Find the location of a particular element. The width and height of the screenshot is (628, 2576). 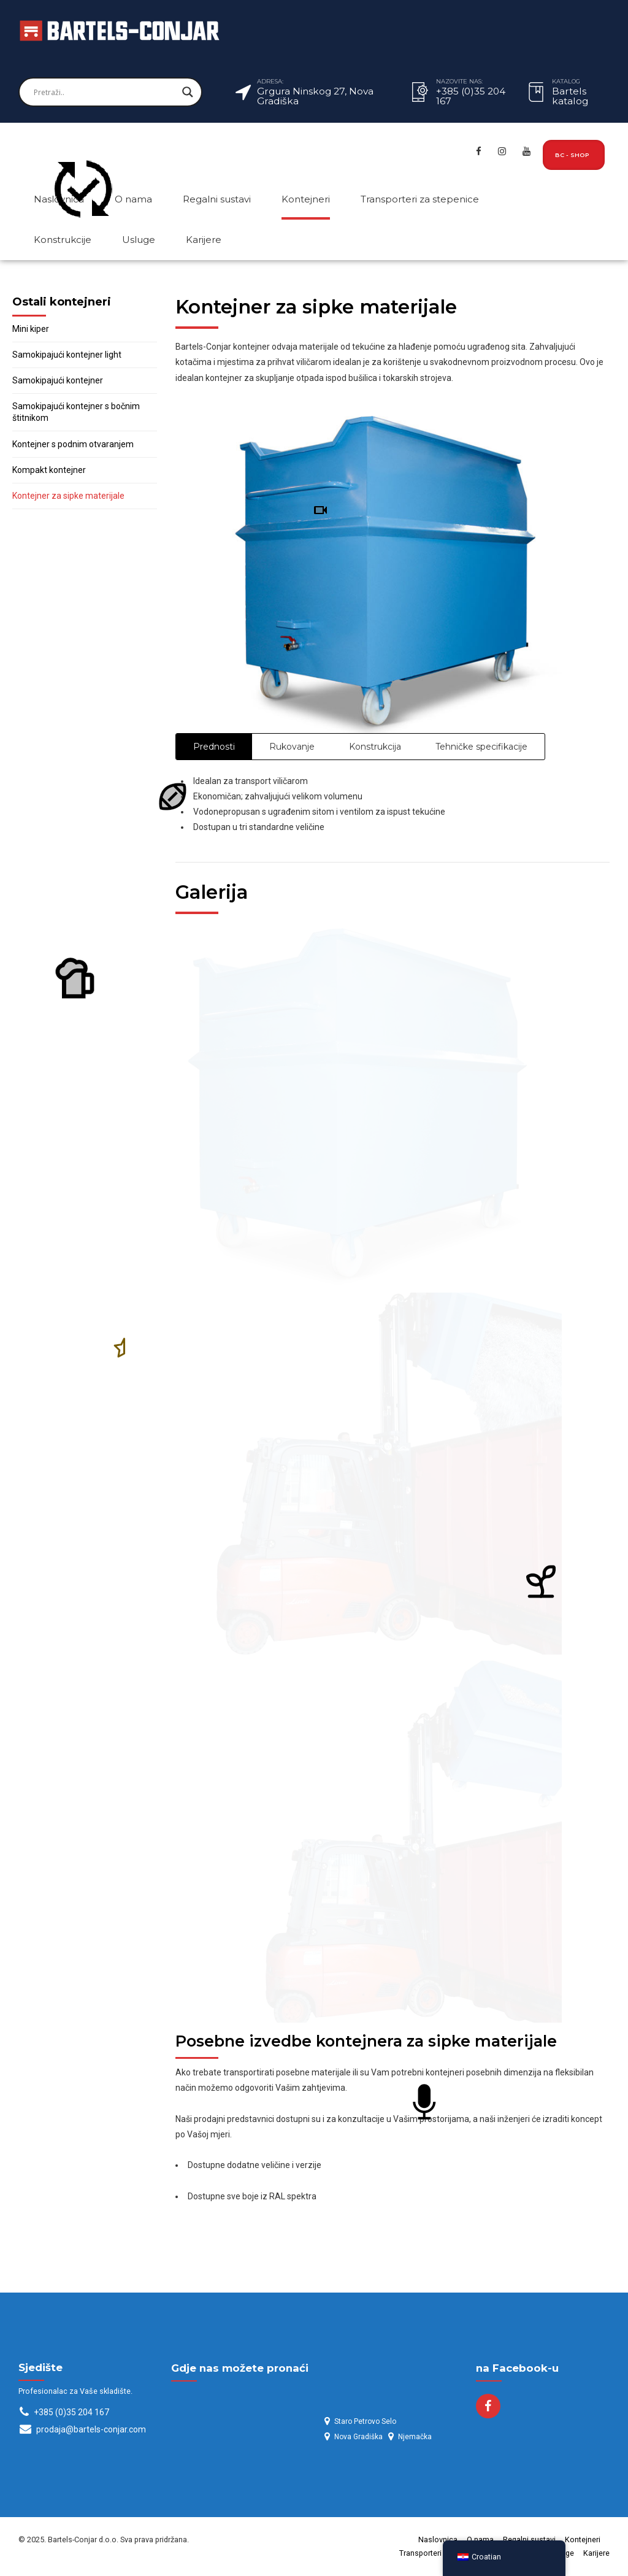

tap to use voice input is located at coordinates (424, 2102).